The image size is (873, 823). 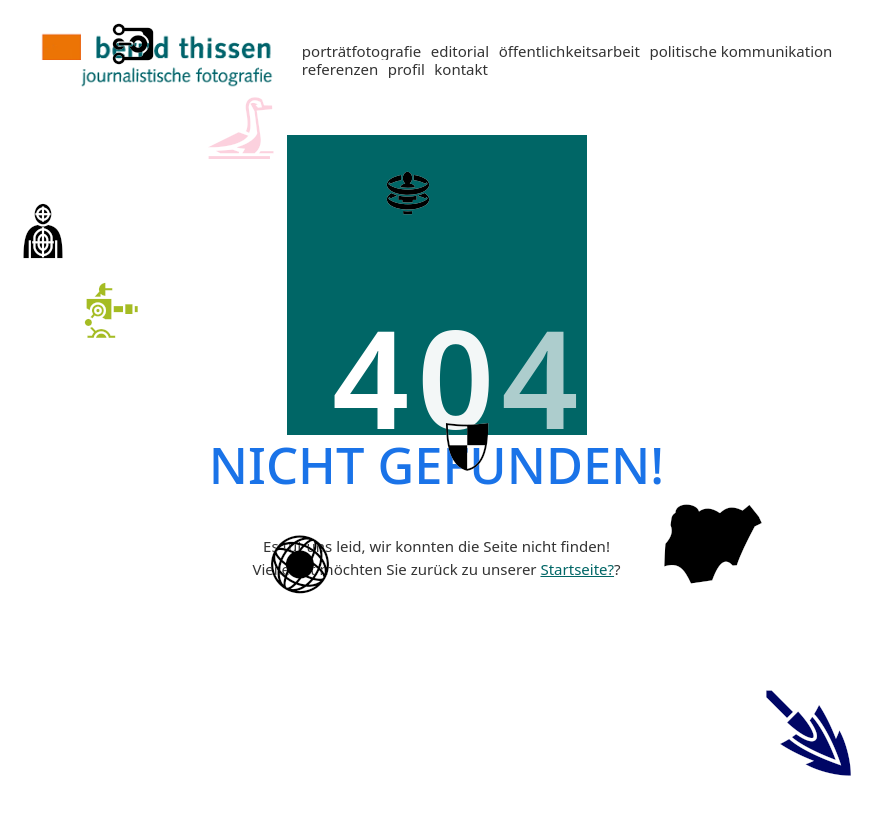 What do you see at coordinates (43, 231) in the screenshot?
I see `practice target for shooting range simulation` at bounding box center [43, 231].